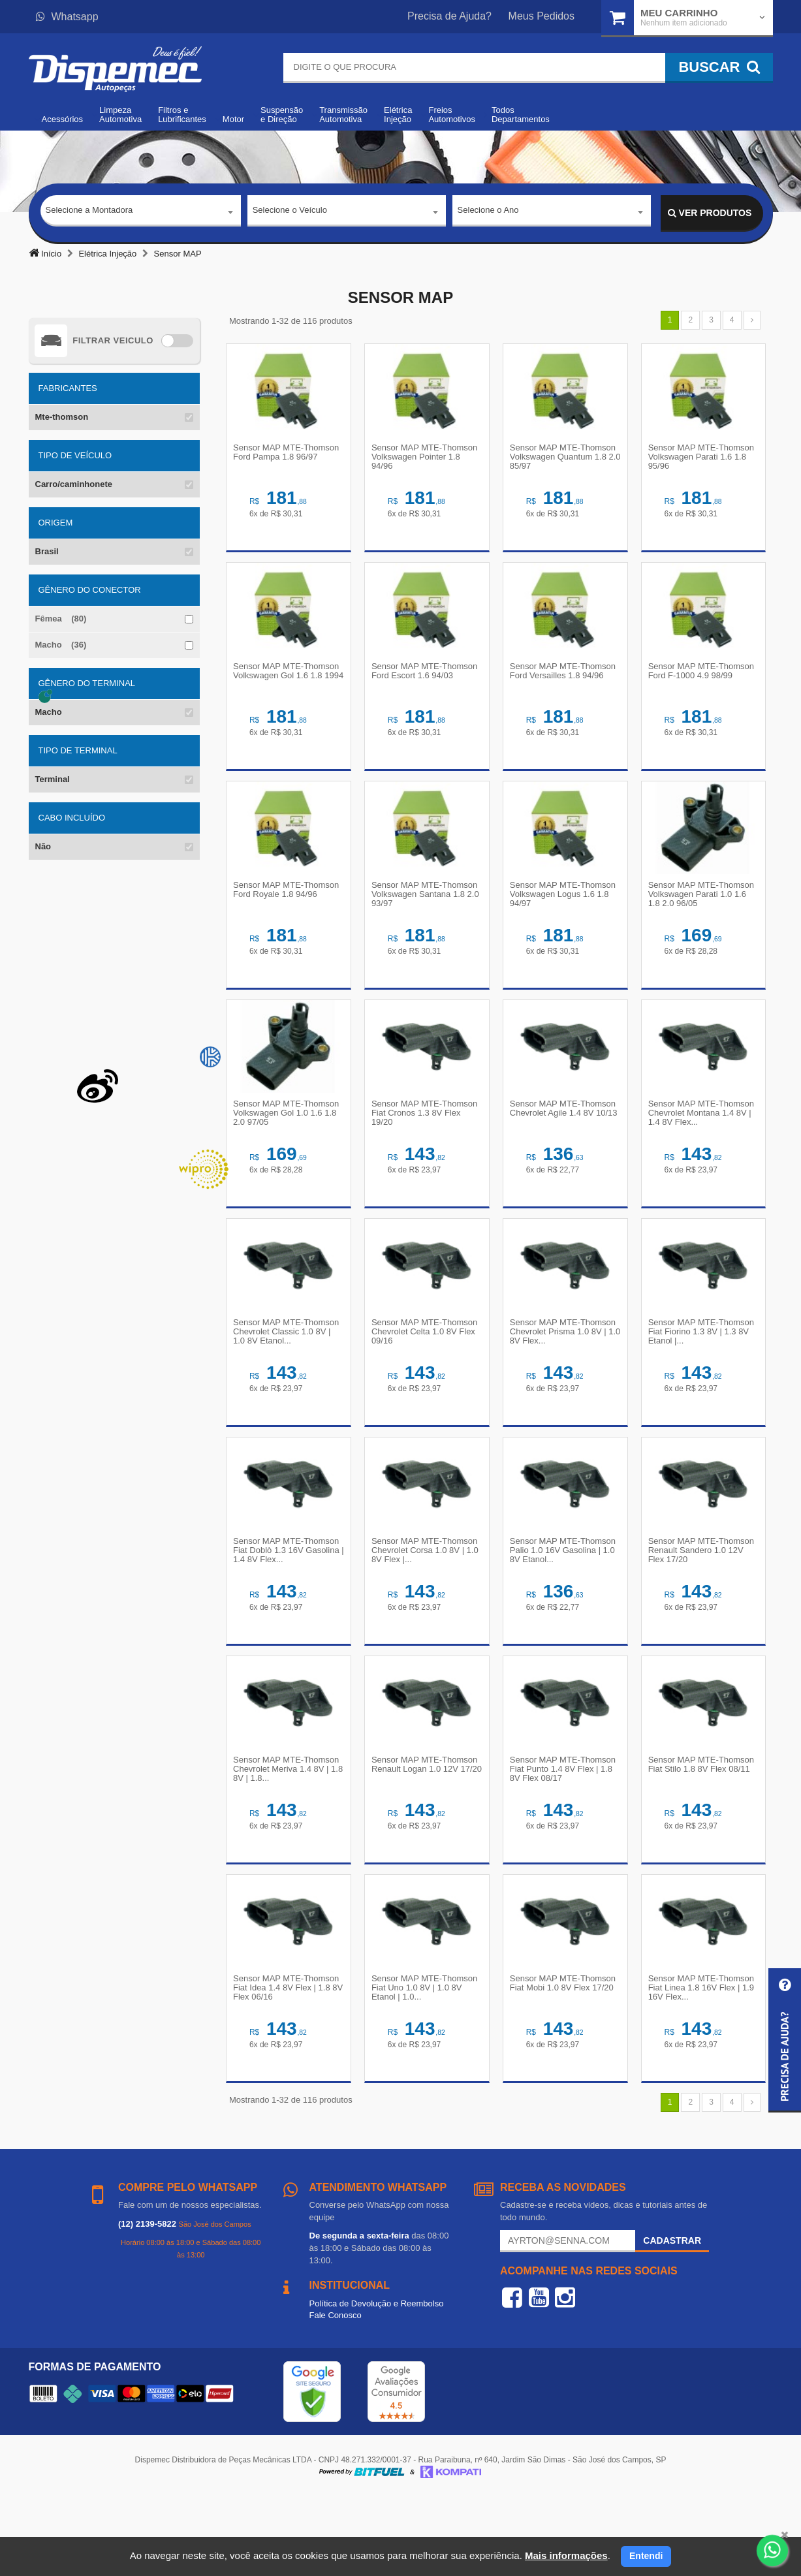 This screenshot has width=801, height=2576. Describe the element at coordinates (97, 1086) in the screenshot. I see `open Sina Weibo app` at that location.